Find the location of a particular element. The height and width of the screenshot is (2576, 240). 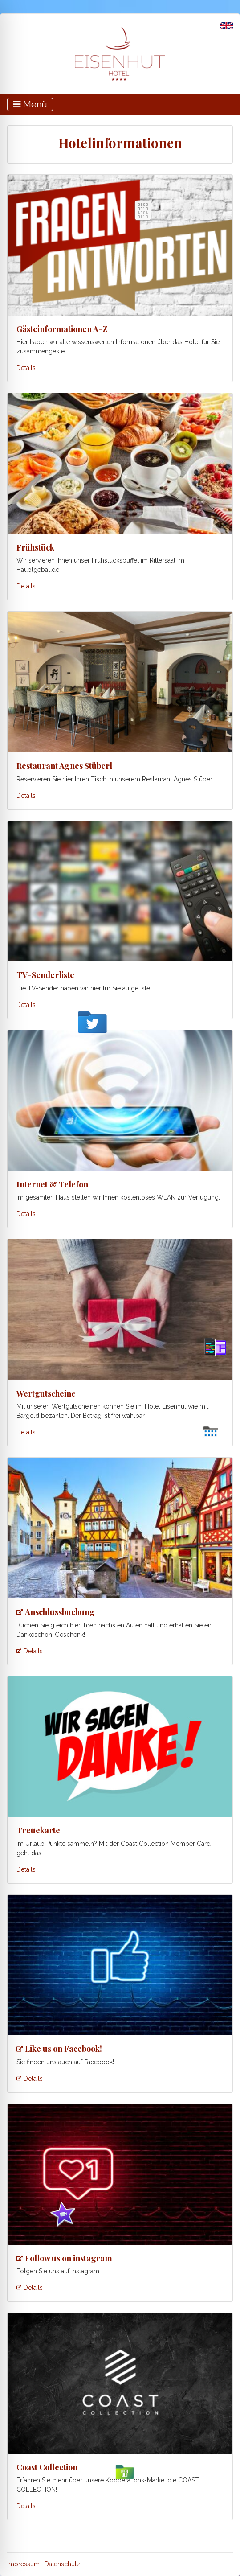

open iMovie video editing application is located at coordinates (63, 2214).